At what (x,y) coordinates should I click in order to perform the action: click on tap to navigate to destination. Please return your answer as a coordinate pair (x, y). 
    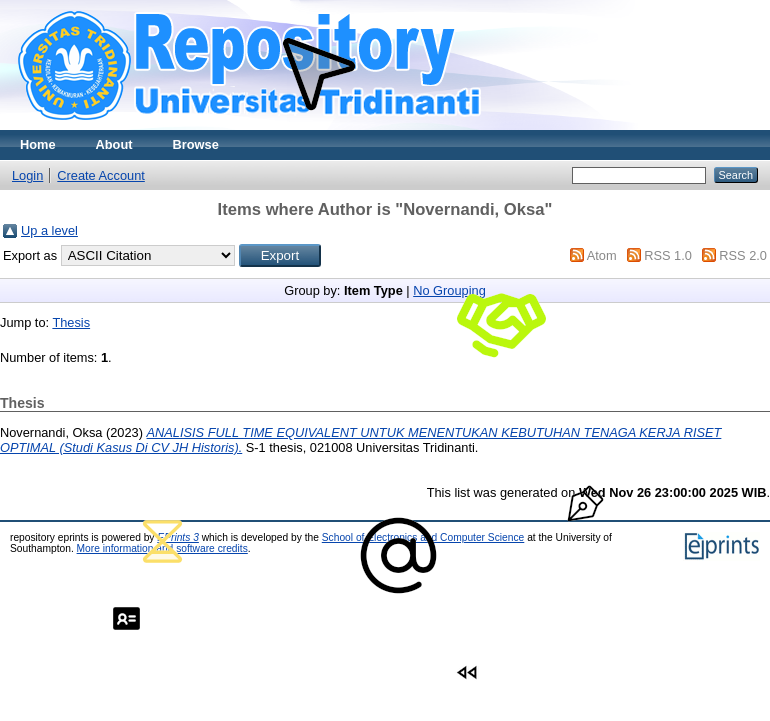
    Looking at the image, I should click on (313, 68).